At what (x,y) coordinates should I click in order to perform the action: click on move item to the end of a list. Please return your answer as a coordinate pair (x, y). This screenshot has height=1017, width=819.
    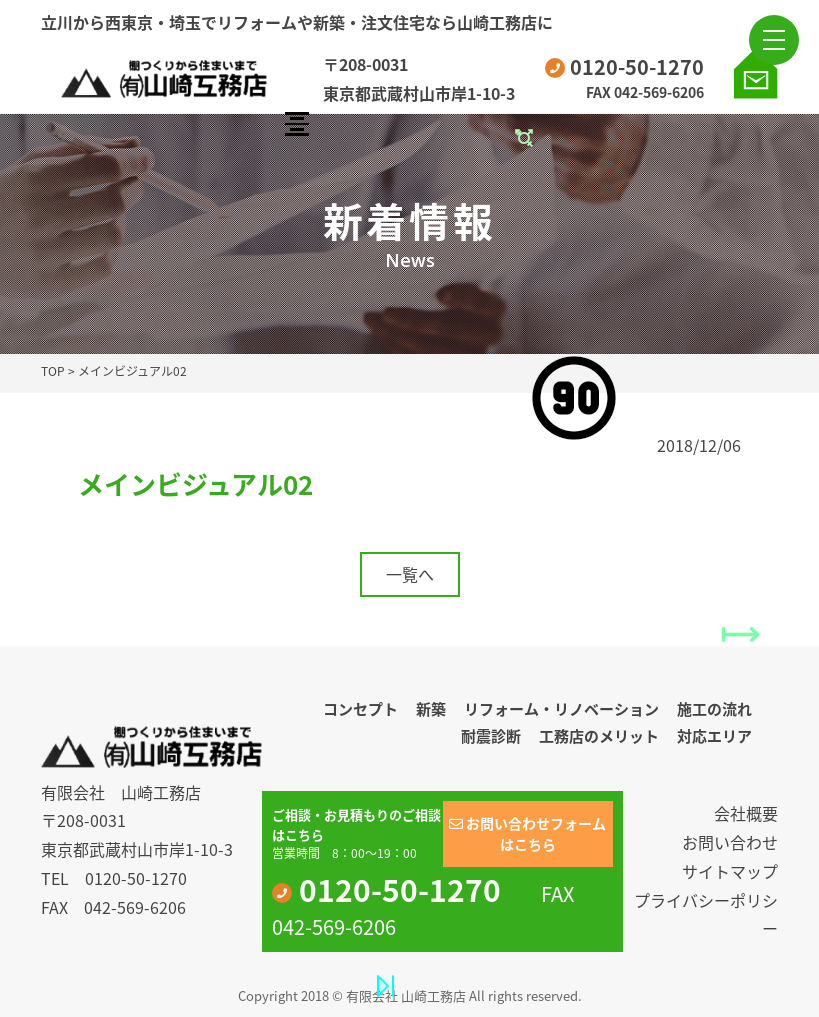
    Looking at the image, I should click on (740, 634).